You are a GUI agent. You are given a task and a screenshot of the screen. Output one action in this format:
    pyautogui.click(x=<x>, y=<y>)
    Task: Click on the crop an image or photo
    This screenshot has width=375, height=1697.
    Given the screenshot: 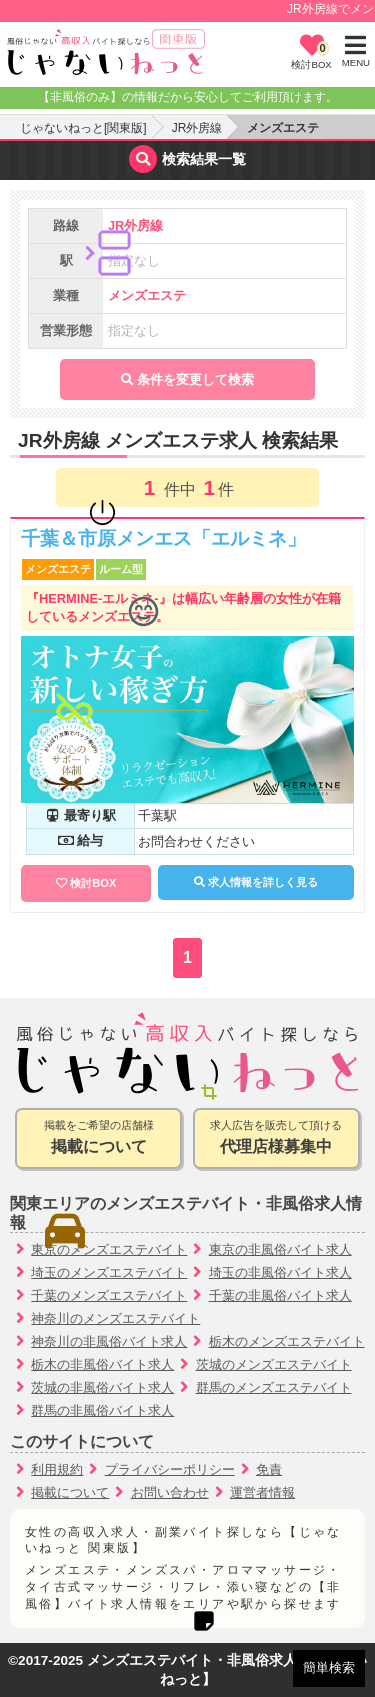 What is the action you would take?
    pyautogui.click(x=209, y=1092)
    